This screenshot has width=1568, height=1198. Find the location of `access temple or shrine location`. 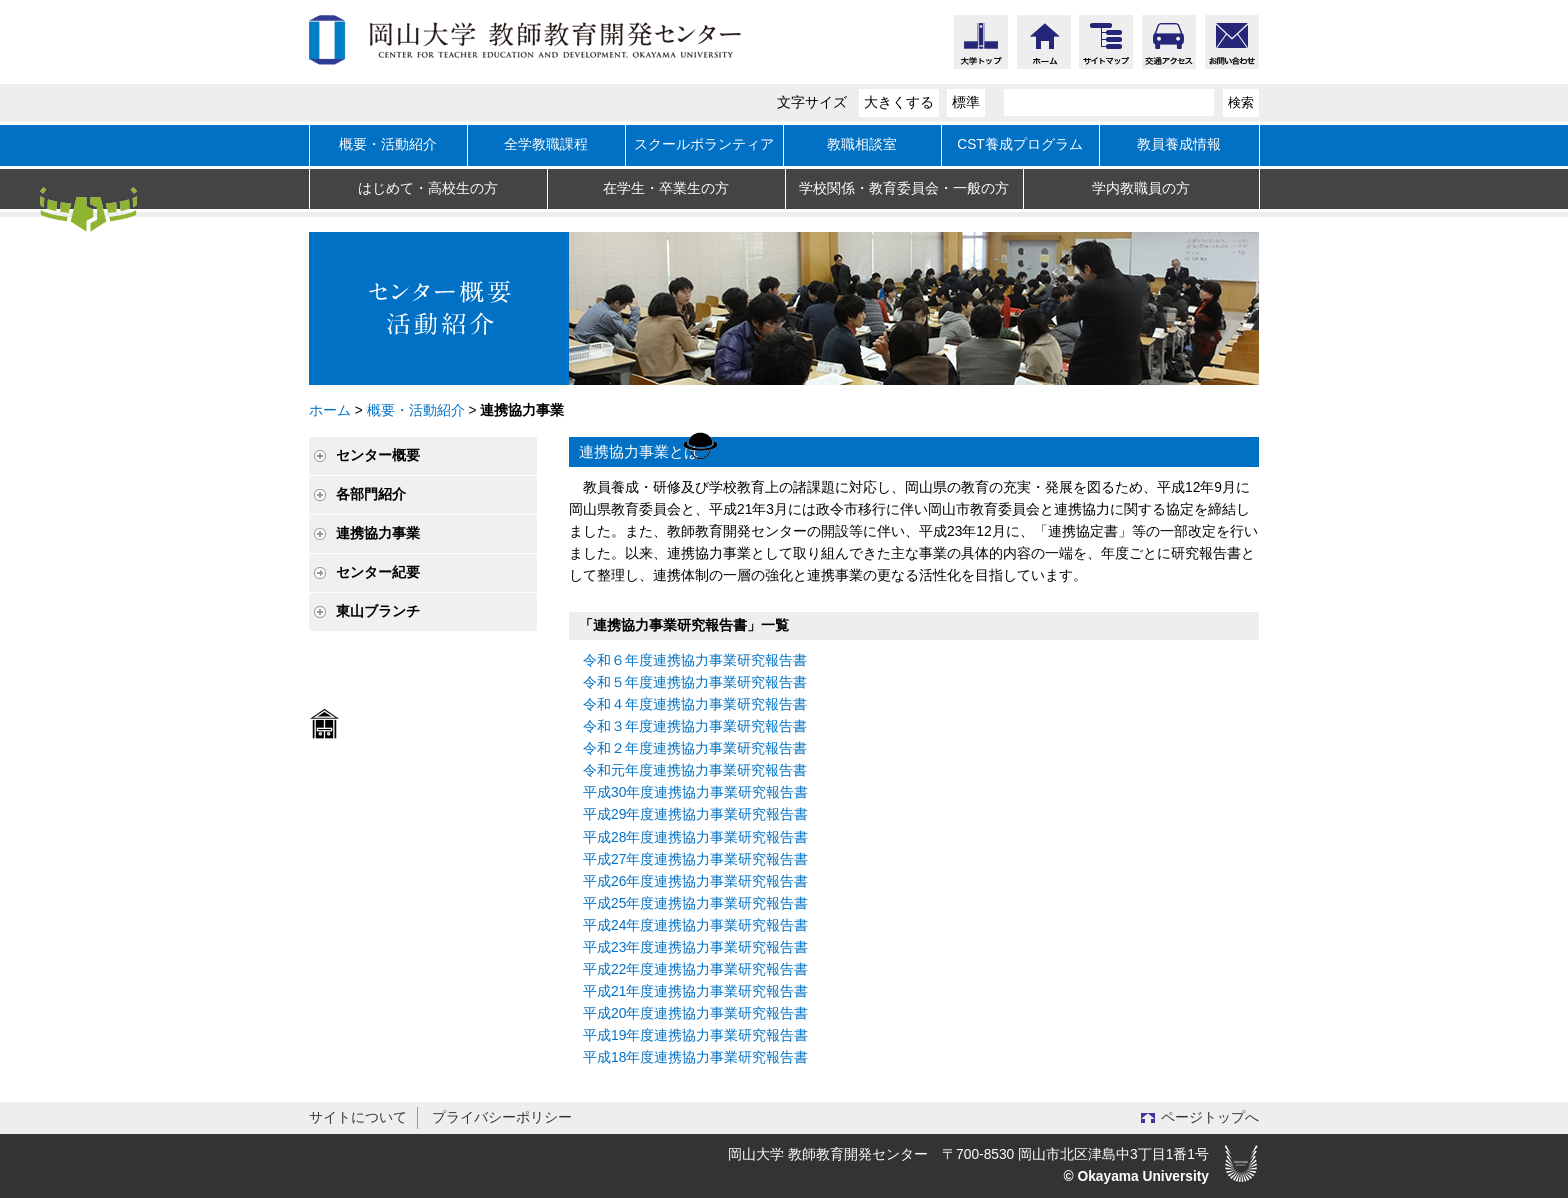

access temple or shrine location is located at coordinates (324, 723).